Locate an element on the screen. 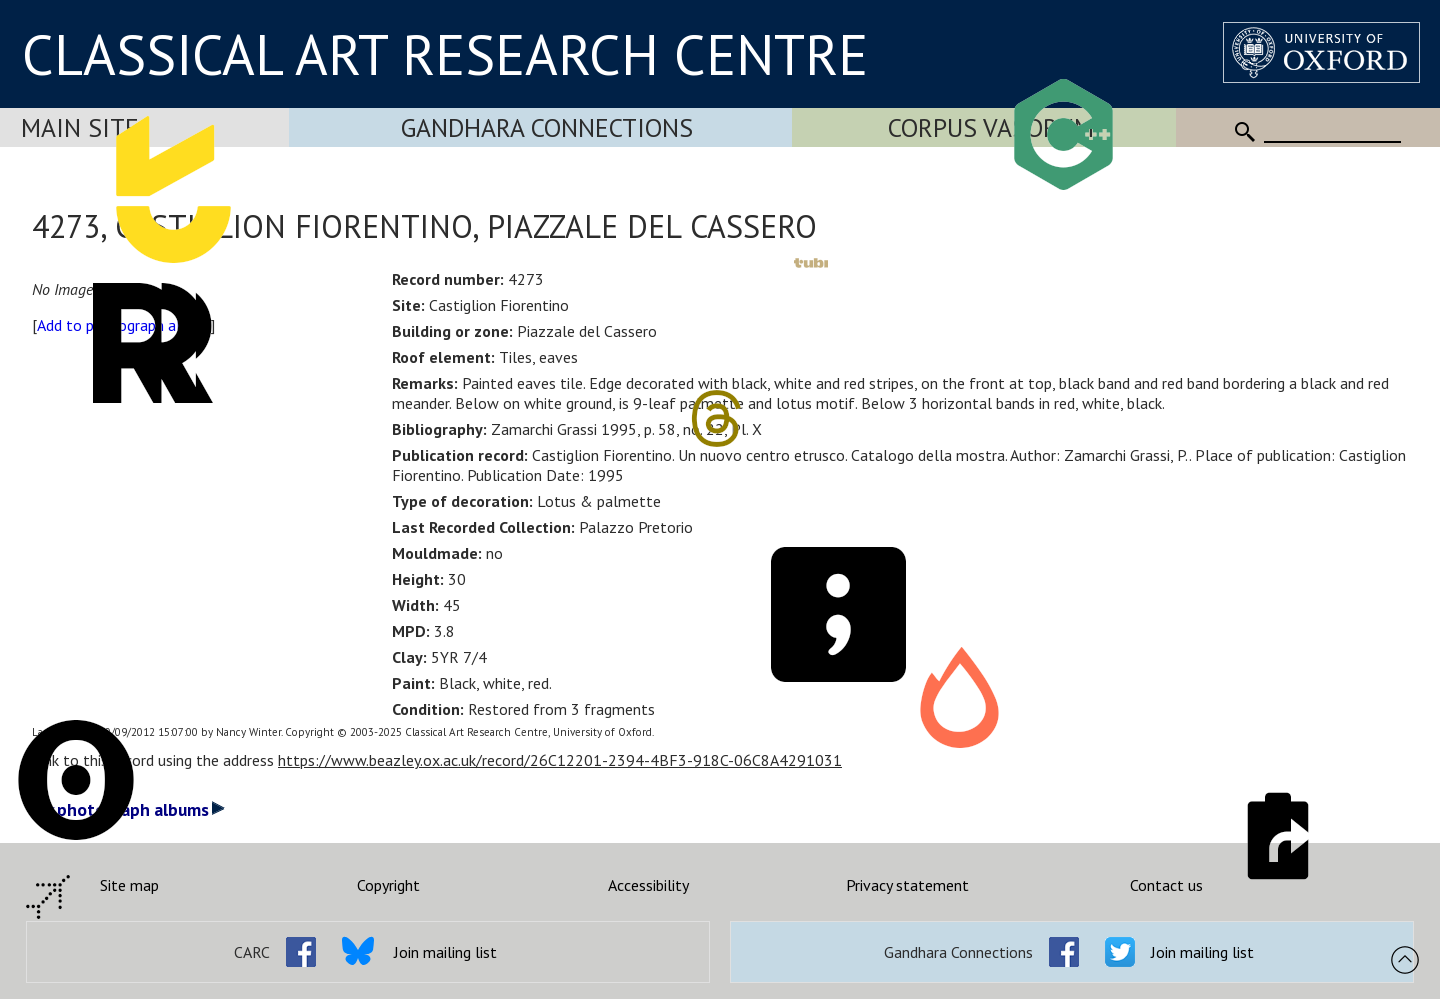  open the tubi streaming app is located at coordinates (811, 263).